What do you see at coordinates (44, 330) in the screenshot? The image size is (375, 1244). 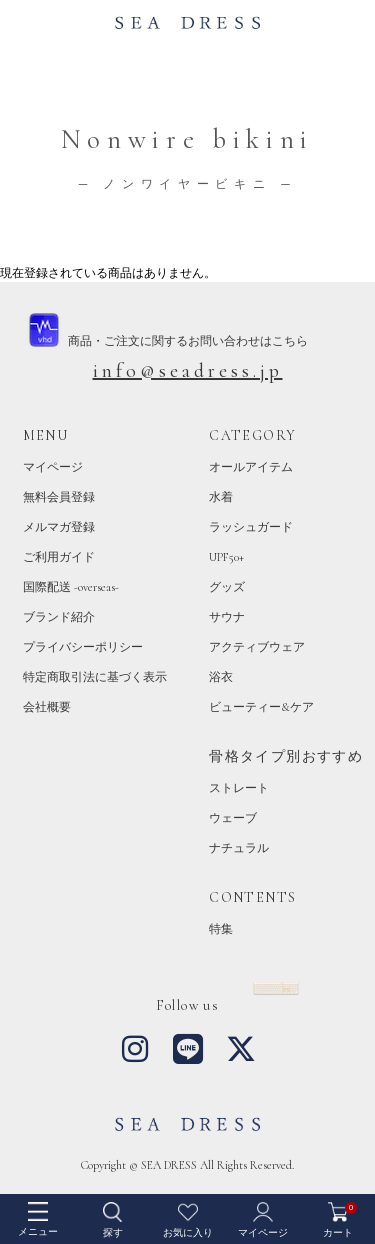 I see `open a VirtualBox virtual hard disk file` at bounding box center [44, 330].